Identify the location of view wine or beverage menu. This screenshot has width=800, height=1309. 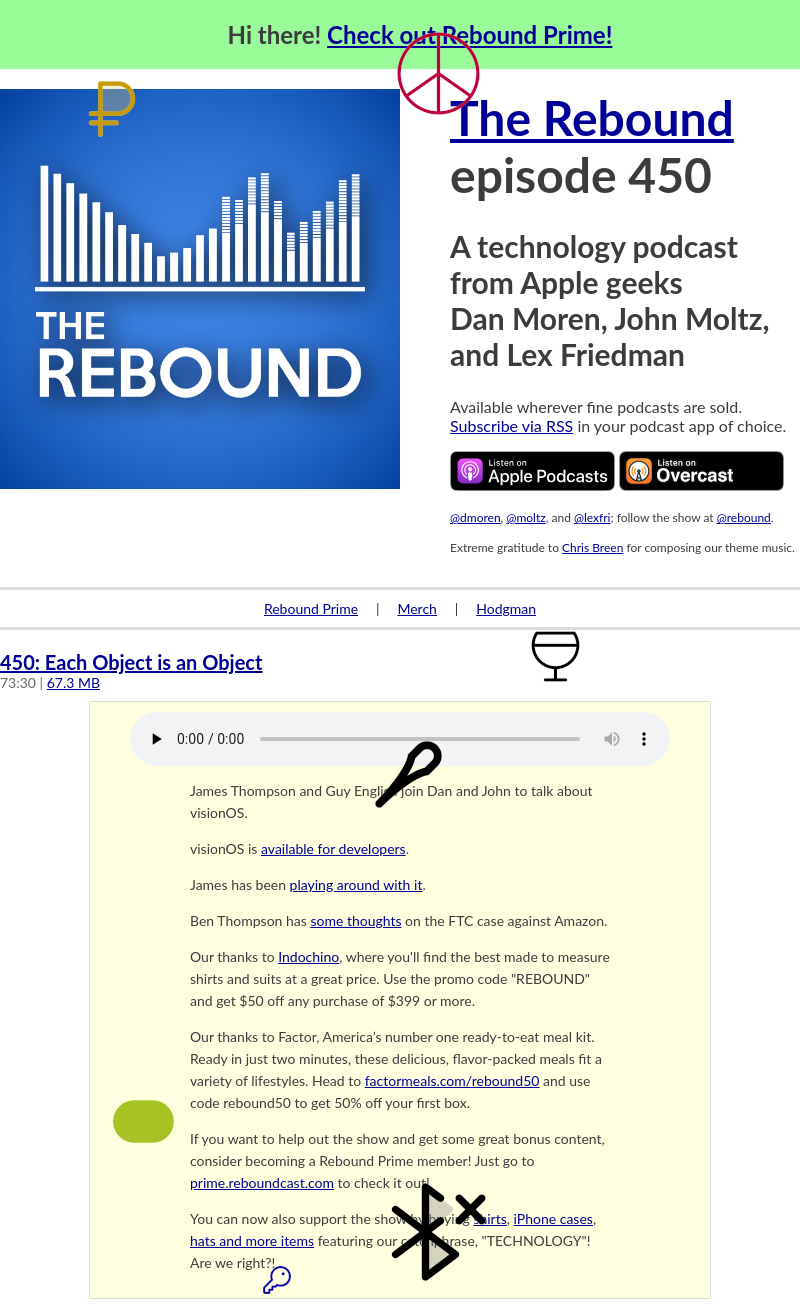
(555, 655).